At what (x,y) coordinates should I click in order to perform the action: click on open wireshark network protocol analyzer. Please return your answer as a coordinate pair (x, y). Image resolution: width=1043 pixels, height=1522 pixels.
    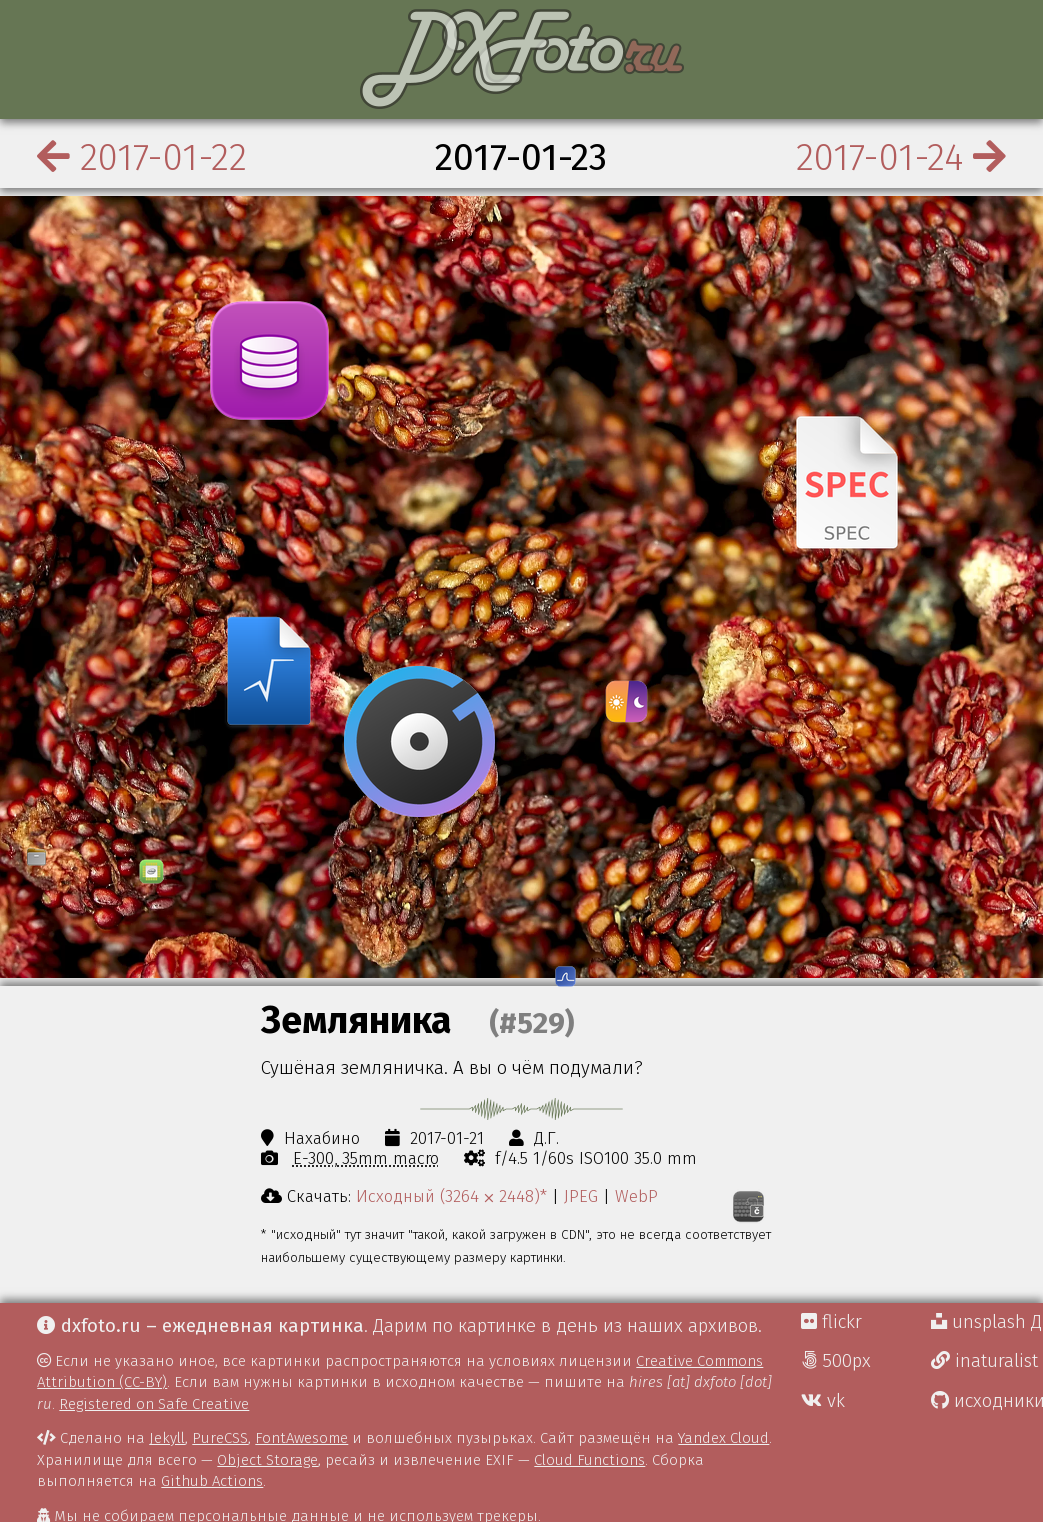
    Looking at the image, I should click on (565, 976).